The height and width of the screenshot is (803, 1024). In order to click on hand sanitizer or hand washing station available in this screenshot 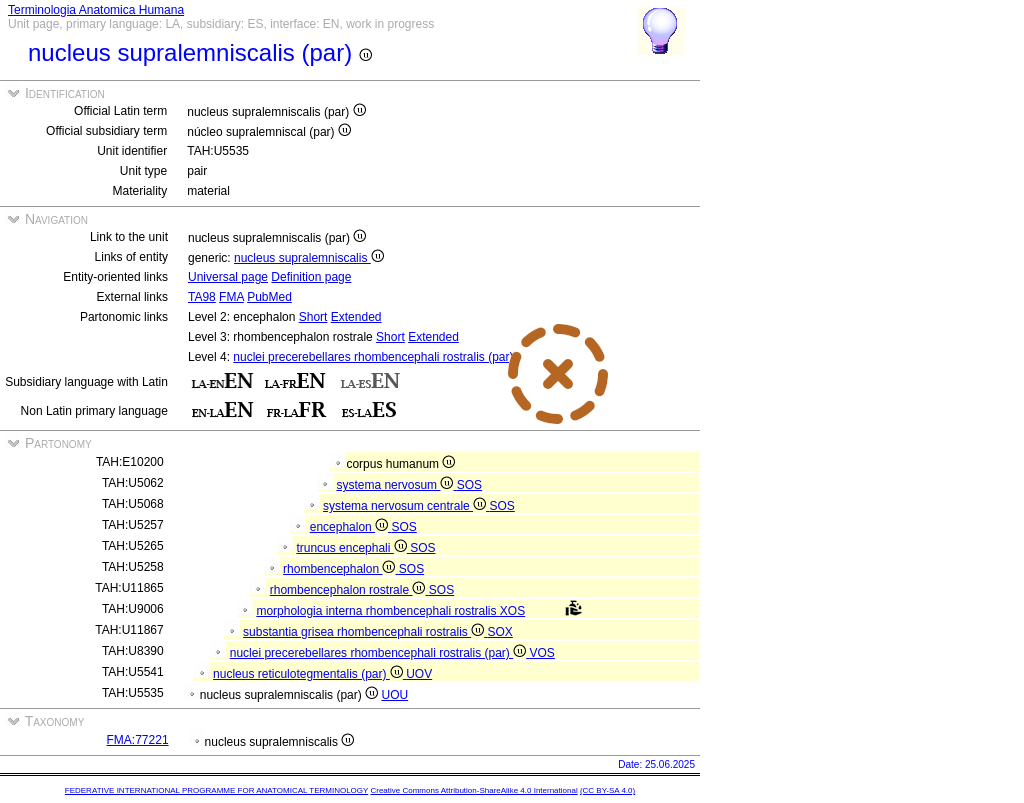, I will do `click(574, 608)`.